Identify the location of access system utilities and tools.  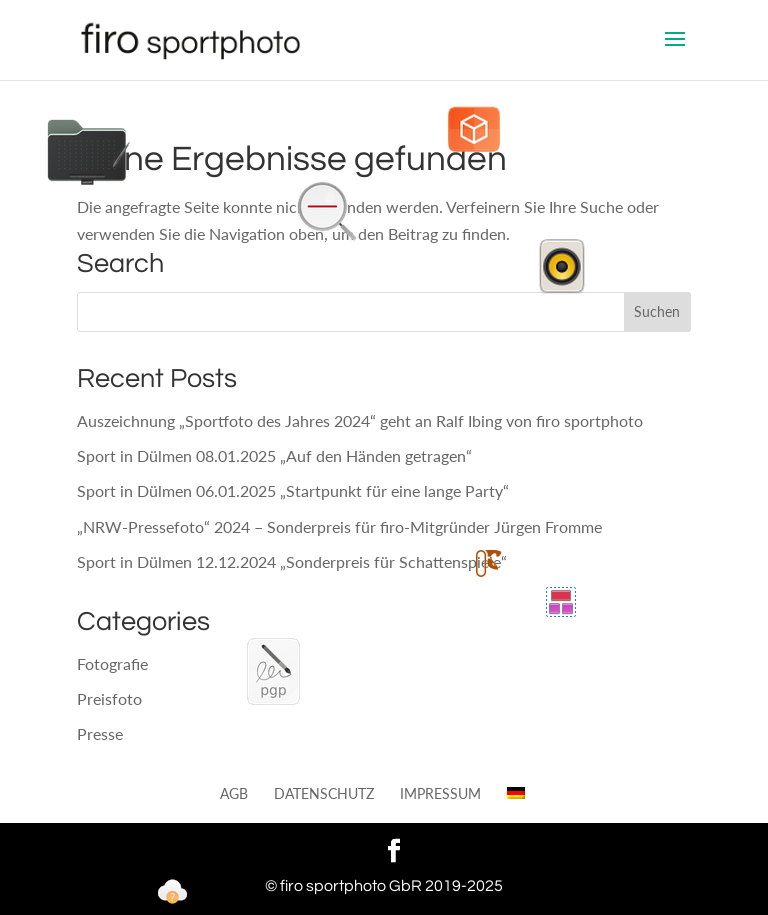
(489, 563).